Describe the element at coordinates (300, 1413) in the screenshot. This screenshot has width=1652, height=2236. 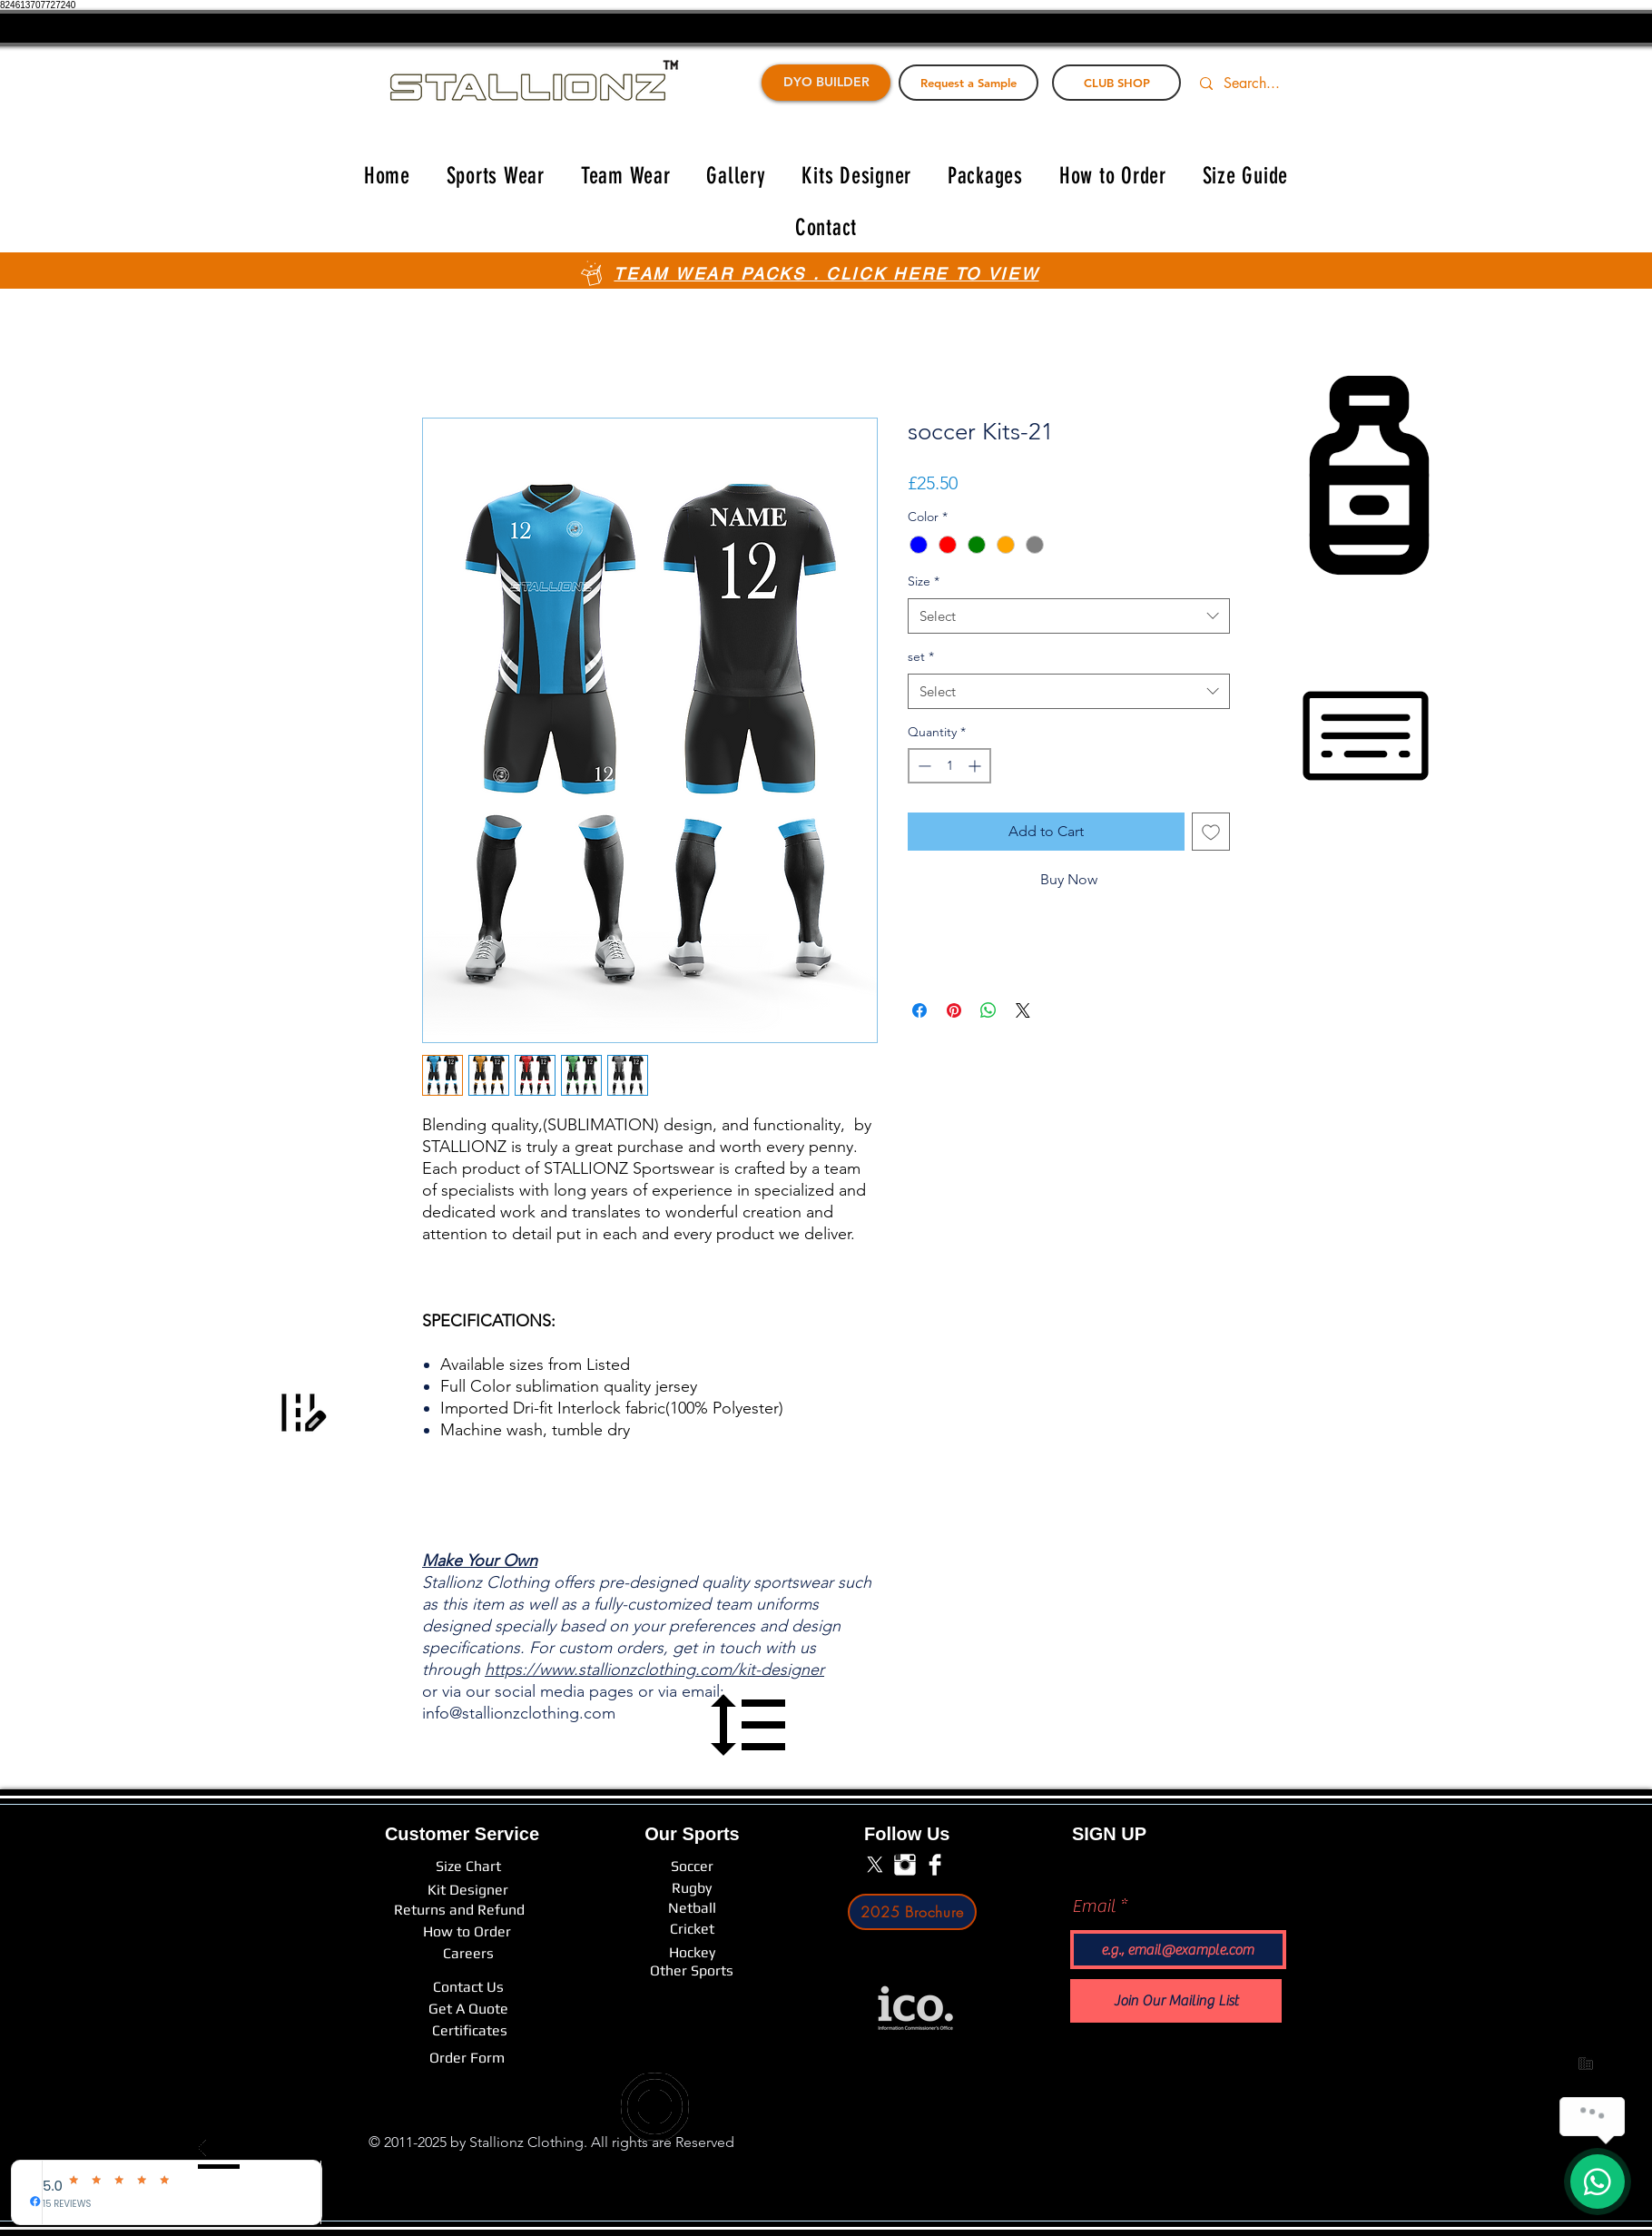
I see `edit road or route details` at that location.